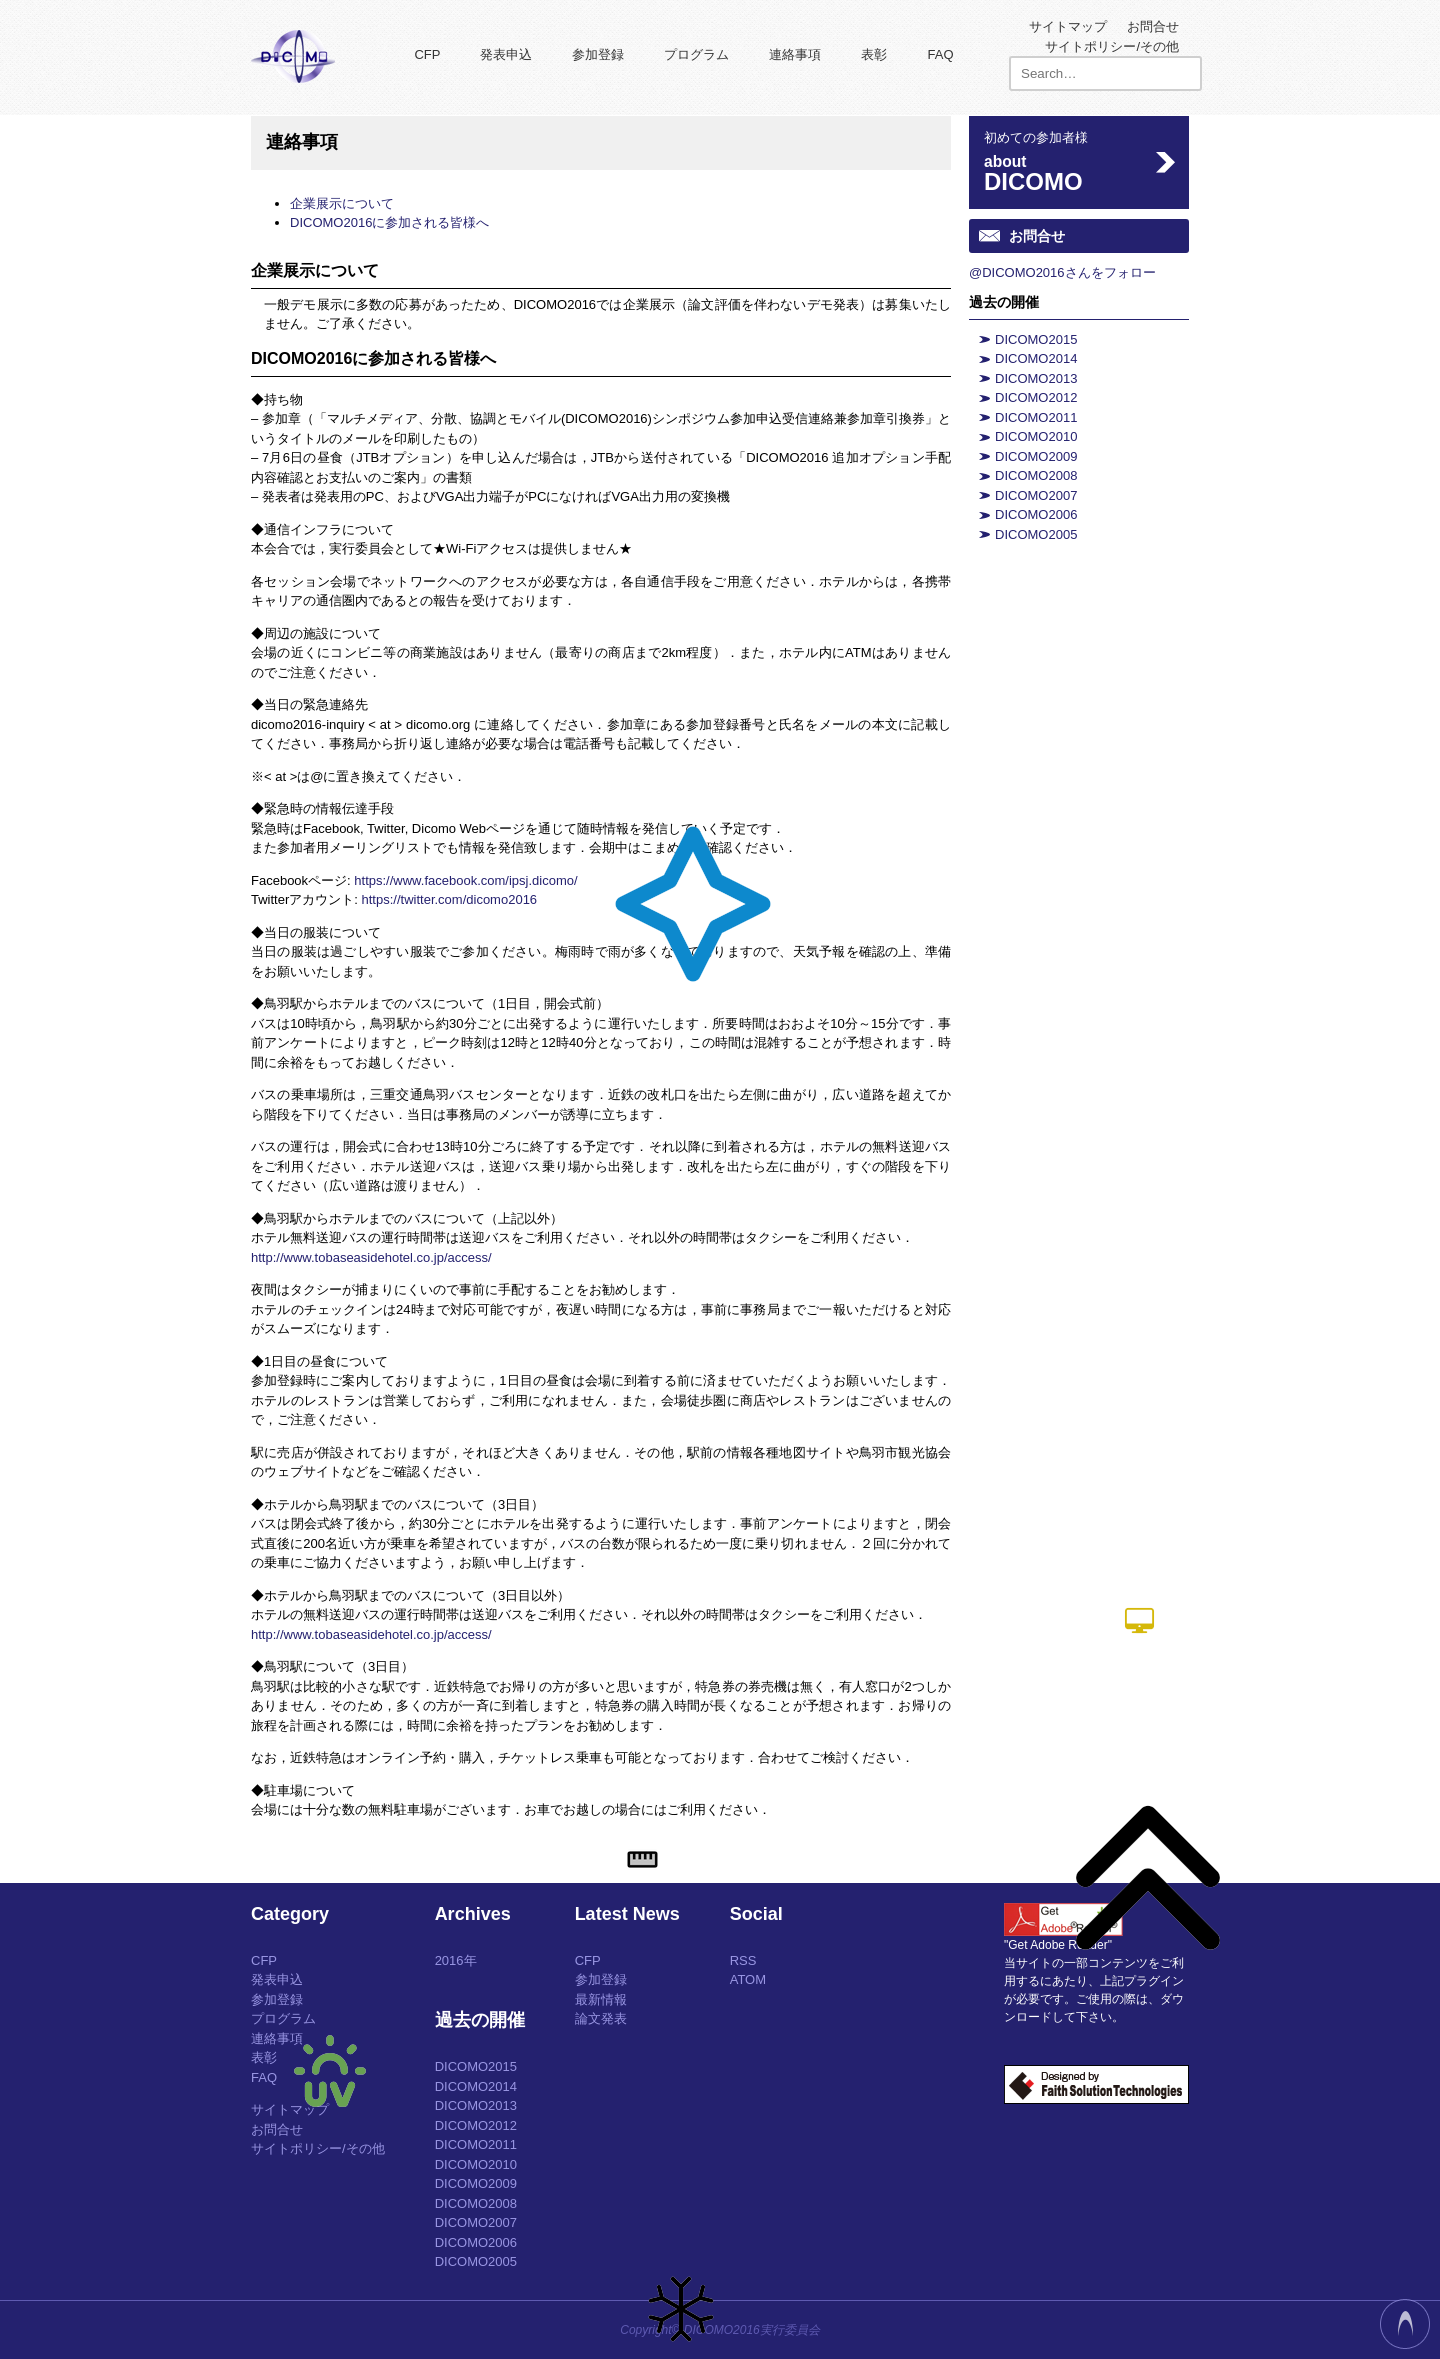 The height and width of the screenshot is (2359, 1440). Describe the element at coordinates (1139, 1620) in the screenshot. I see `switch to desktop view` at that location.